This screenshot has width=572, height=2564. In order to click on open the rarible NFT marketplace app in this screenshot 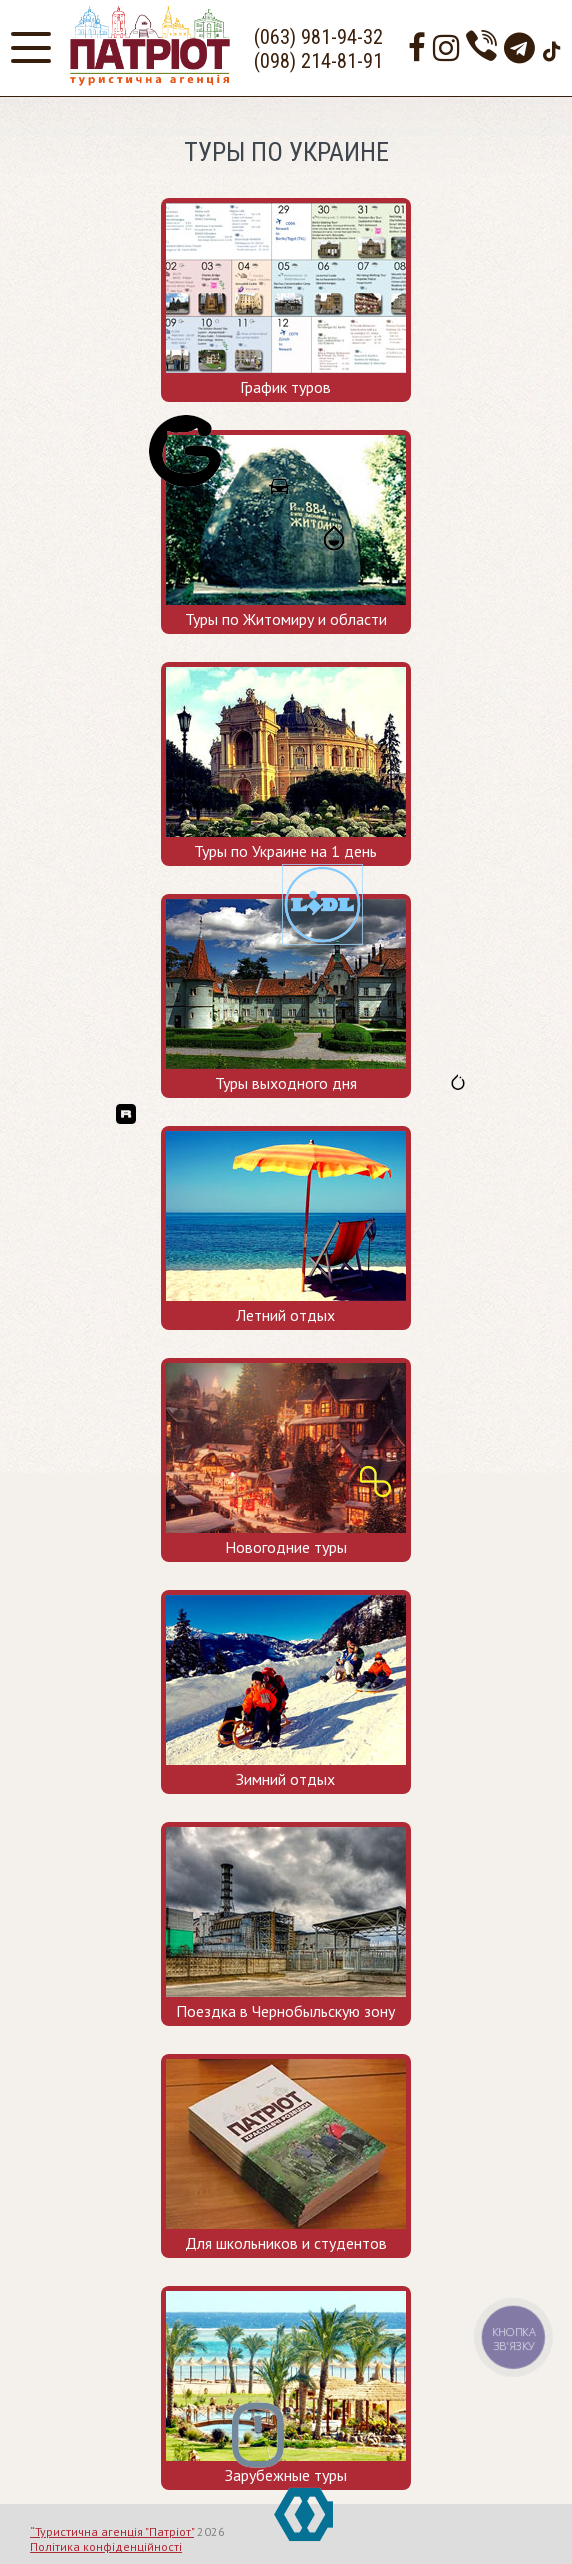, I will do `click(126, 1114)`.